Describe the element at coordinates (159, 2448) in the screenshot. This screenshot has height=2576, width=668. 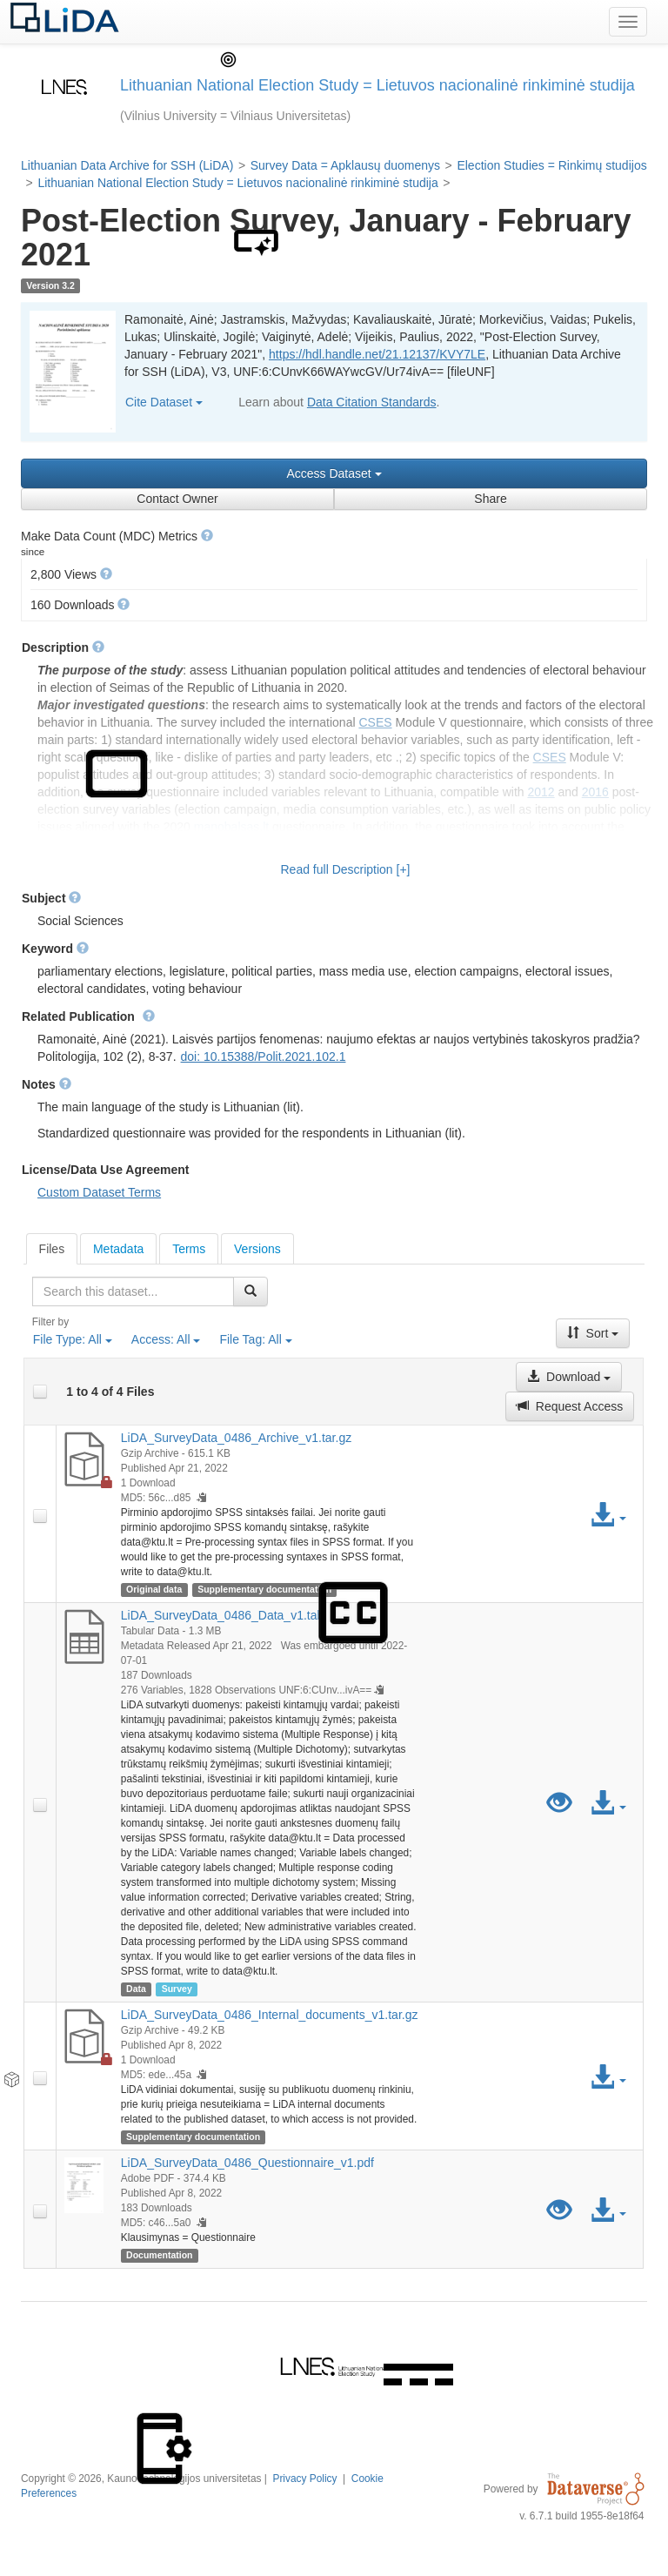
I see `access app settings` at that location.